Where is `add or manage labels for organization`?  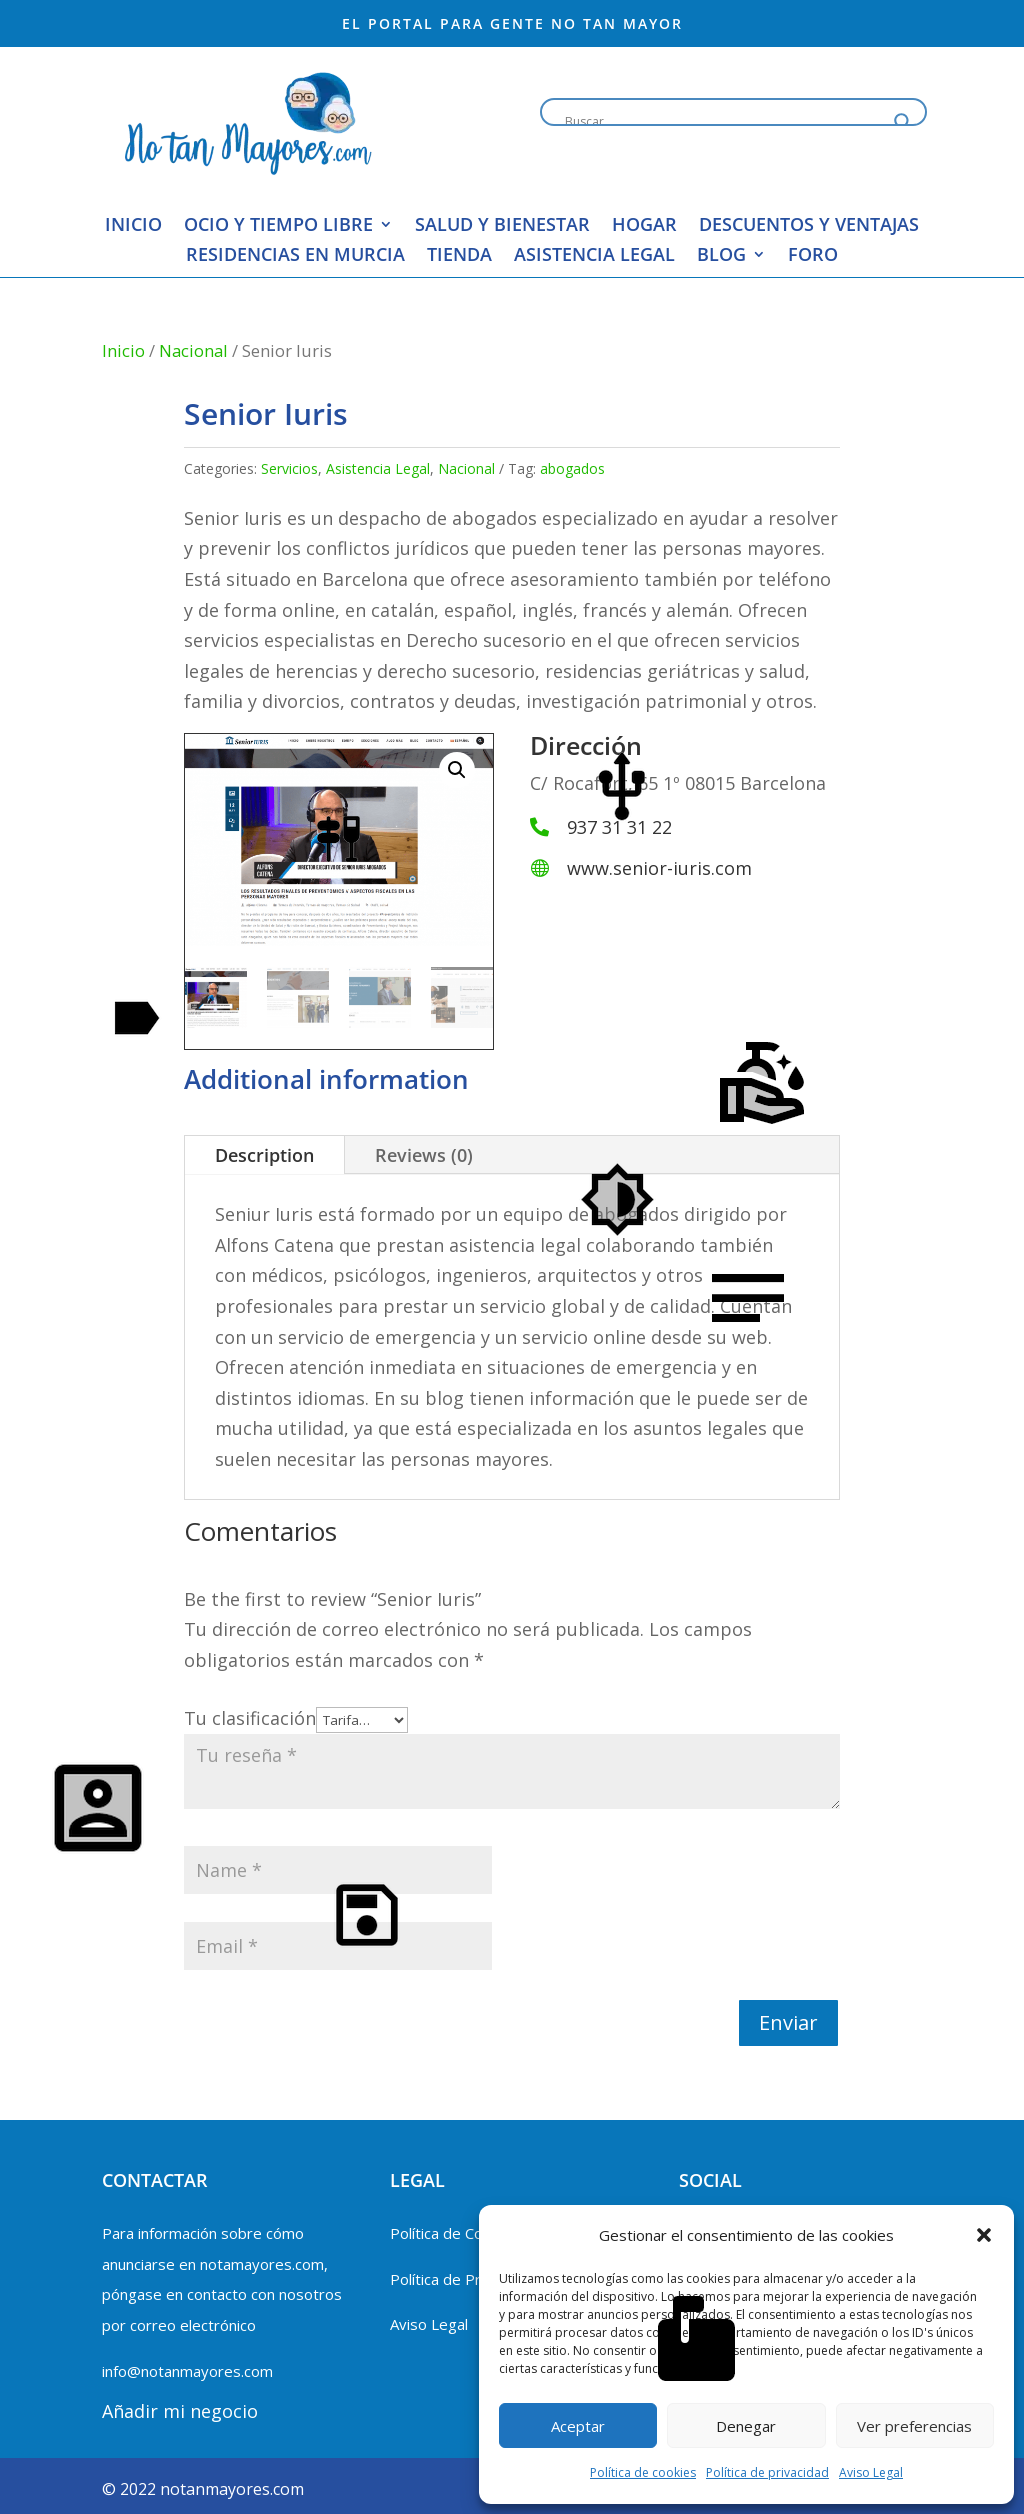
add or manage labels for organization is located at coordinates (136, 1018).